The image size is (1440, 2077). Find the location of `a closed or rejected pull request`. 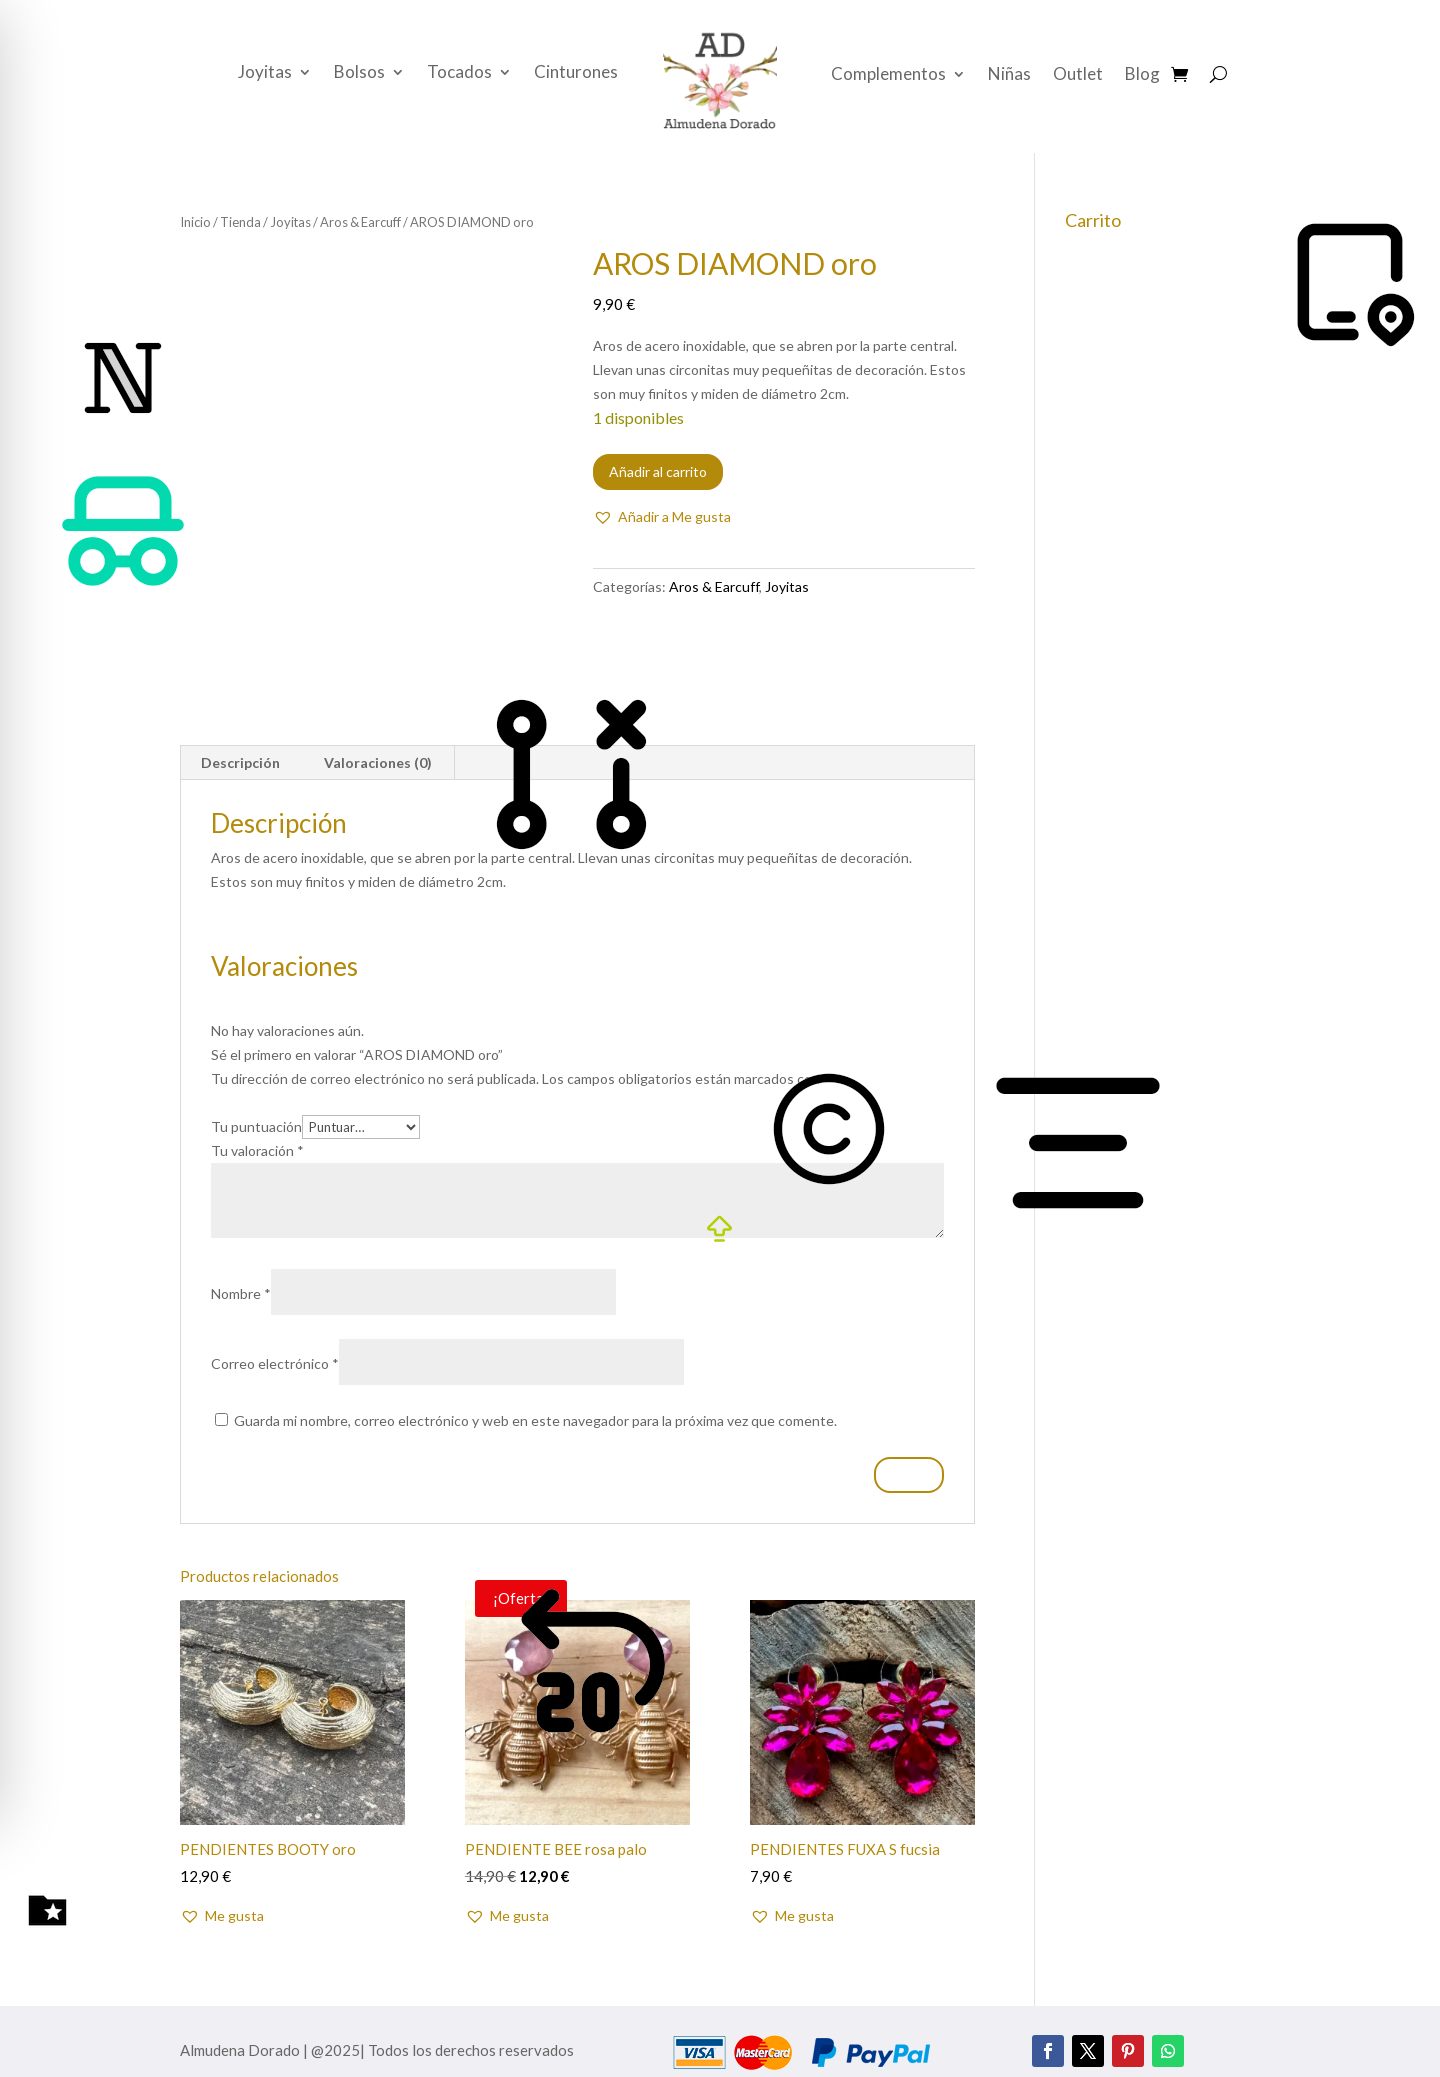

a closed or rejected pull request is located at coordinates (571, 774).